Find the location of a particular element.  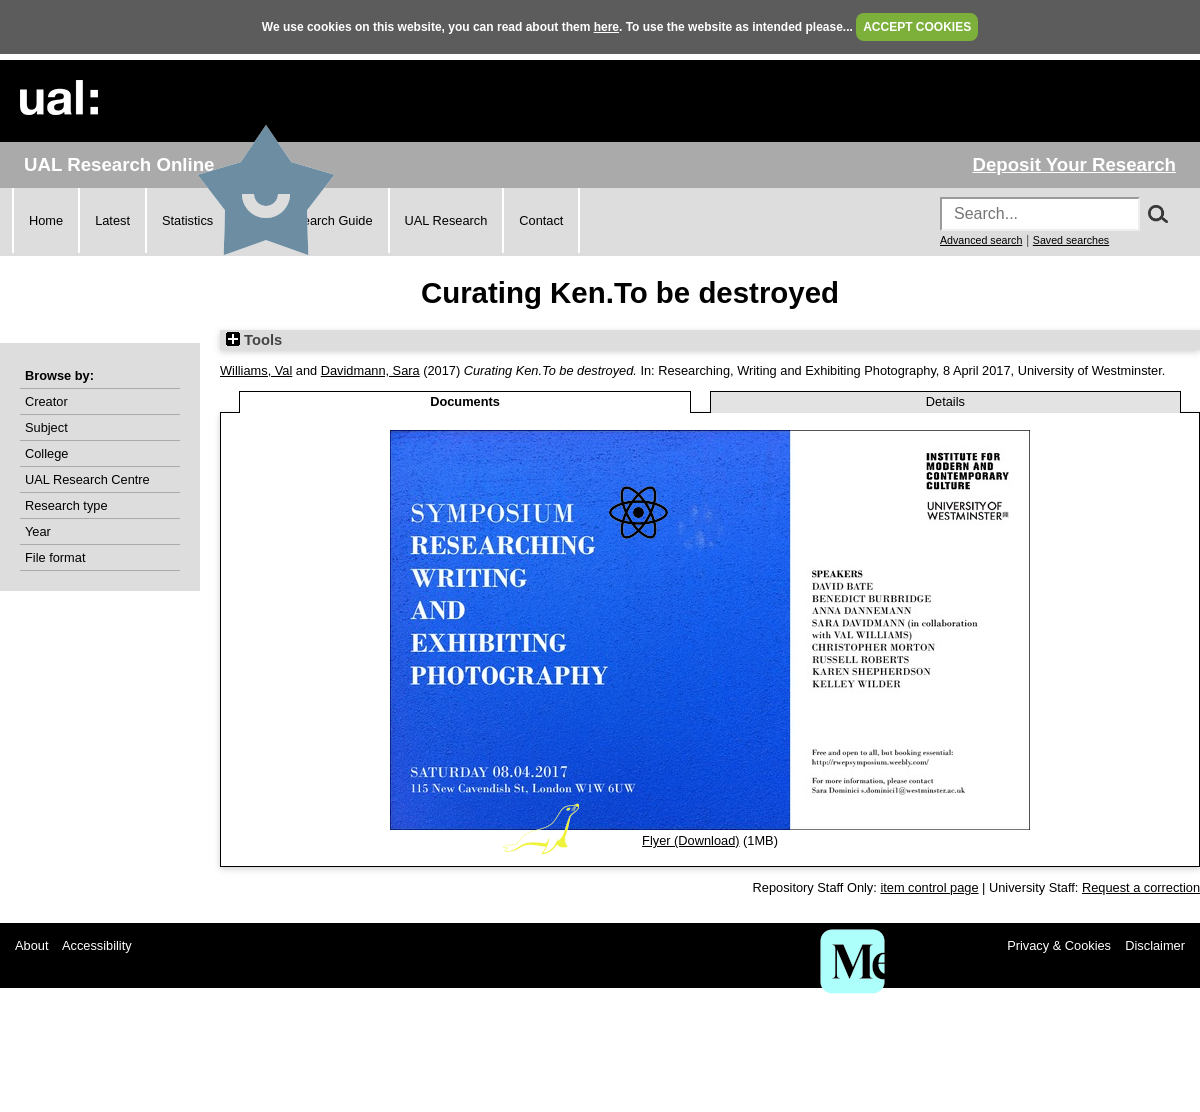

mariadb foundation logo is located at coordinates (541, 829).